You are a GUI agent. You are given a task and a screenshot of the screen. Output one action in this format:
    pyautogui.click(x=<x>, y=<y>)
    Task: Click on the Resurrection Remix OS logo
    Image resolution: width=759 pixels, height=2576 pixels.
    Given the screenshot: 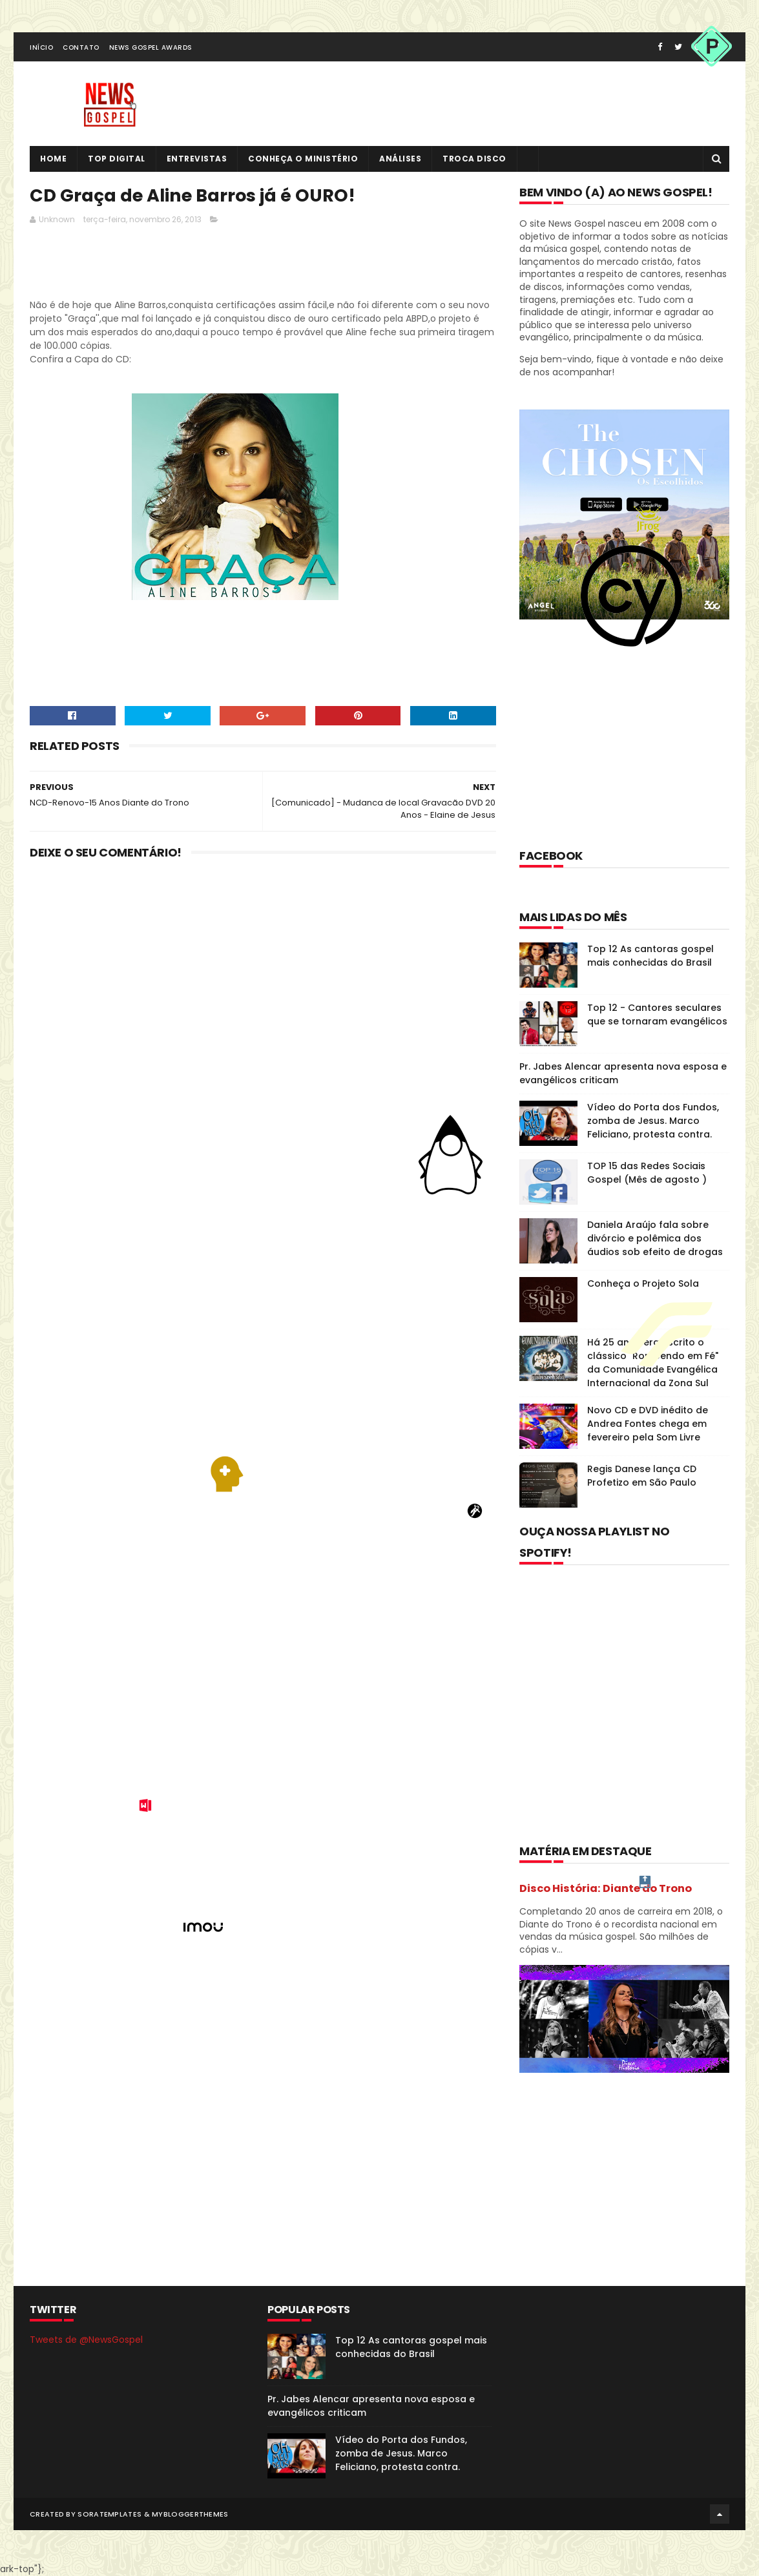 What is the action you would take?
    pyautogui.click(x=667, y=1335)
    